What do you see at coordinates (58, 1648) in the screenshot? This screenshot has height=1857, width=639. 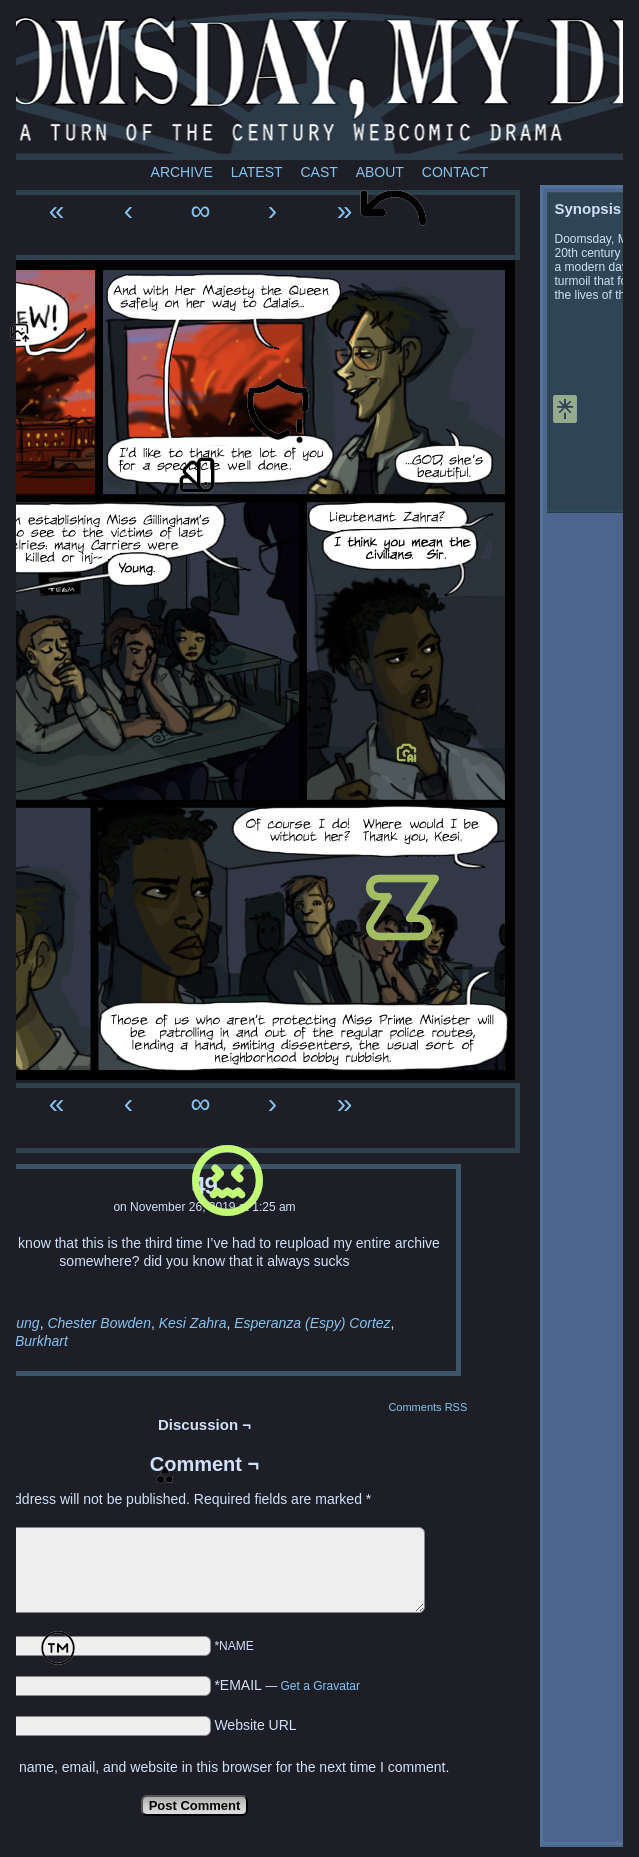 I see `indicates trademarked content or branding` at bounding box center [58, 1648].